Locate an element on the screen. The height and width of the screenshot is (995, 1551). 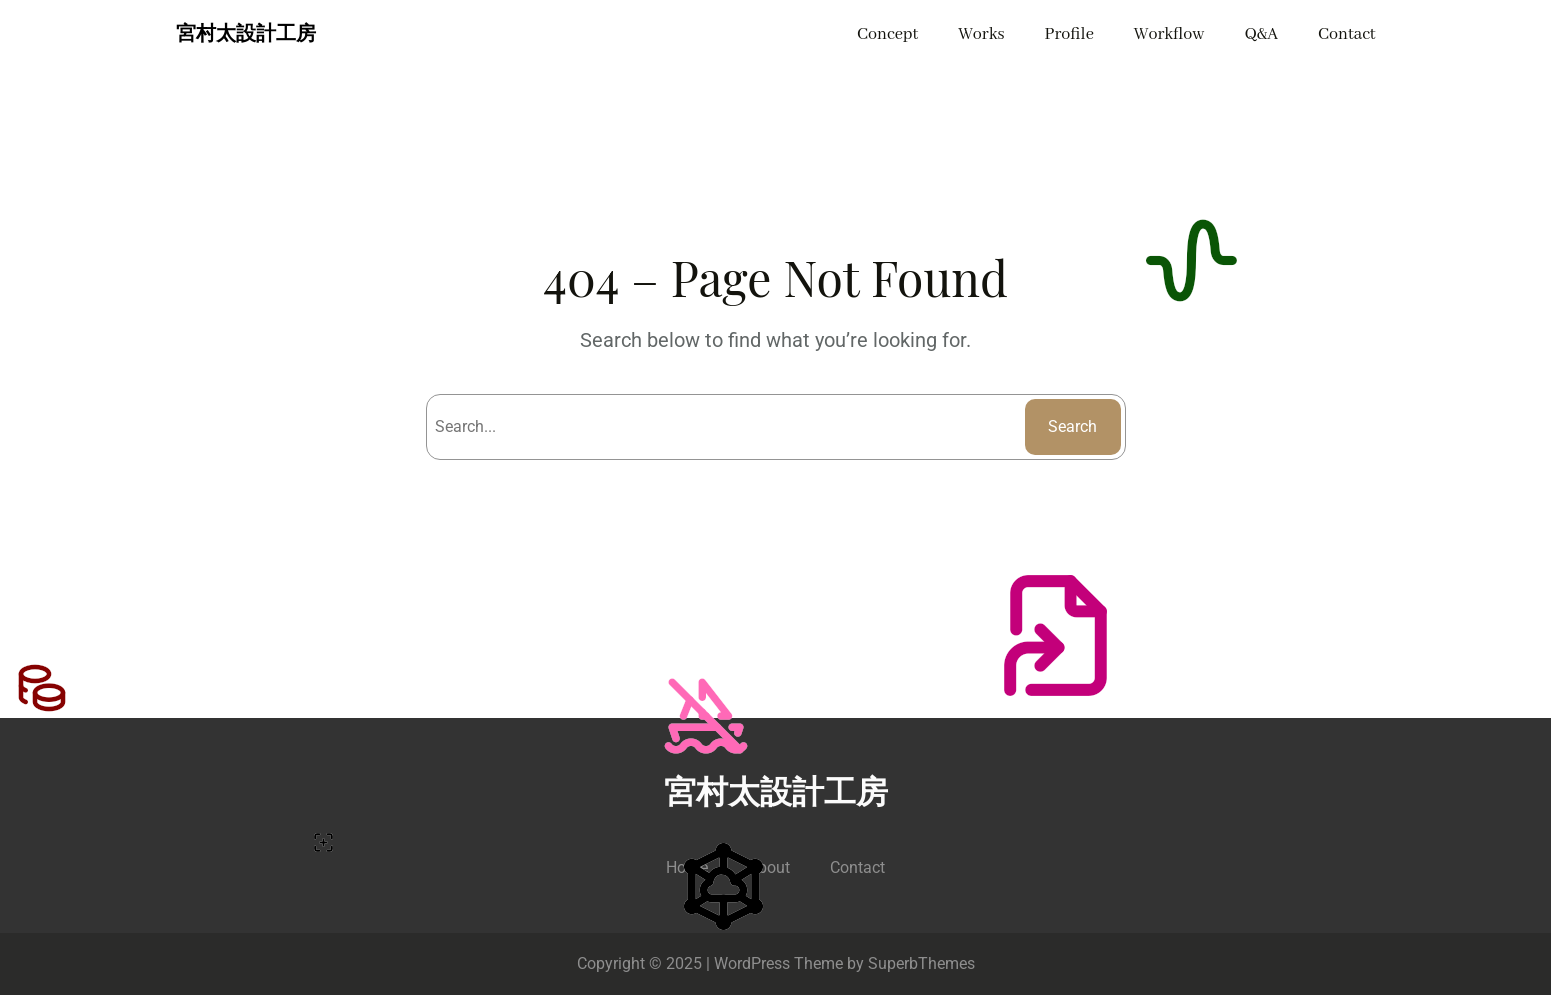
create a symbolic link to this file is located at coordinates (1058, 635).